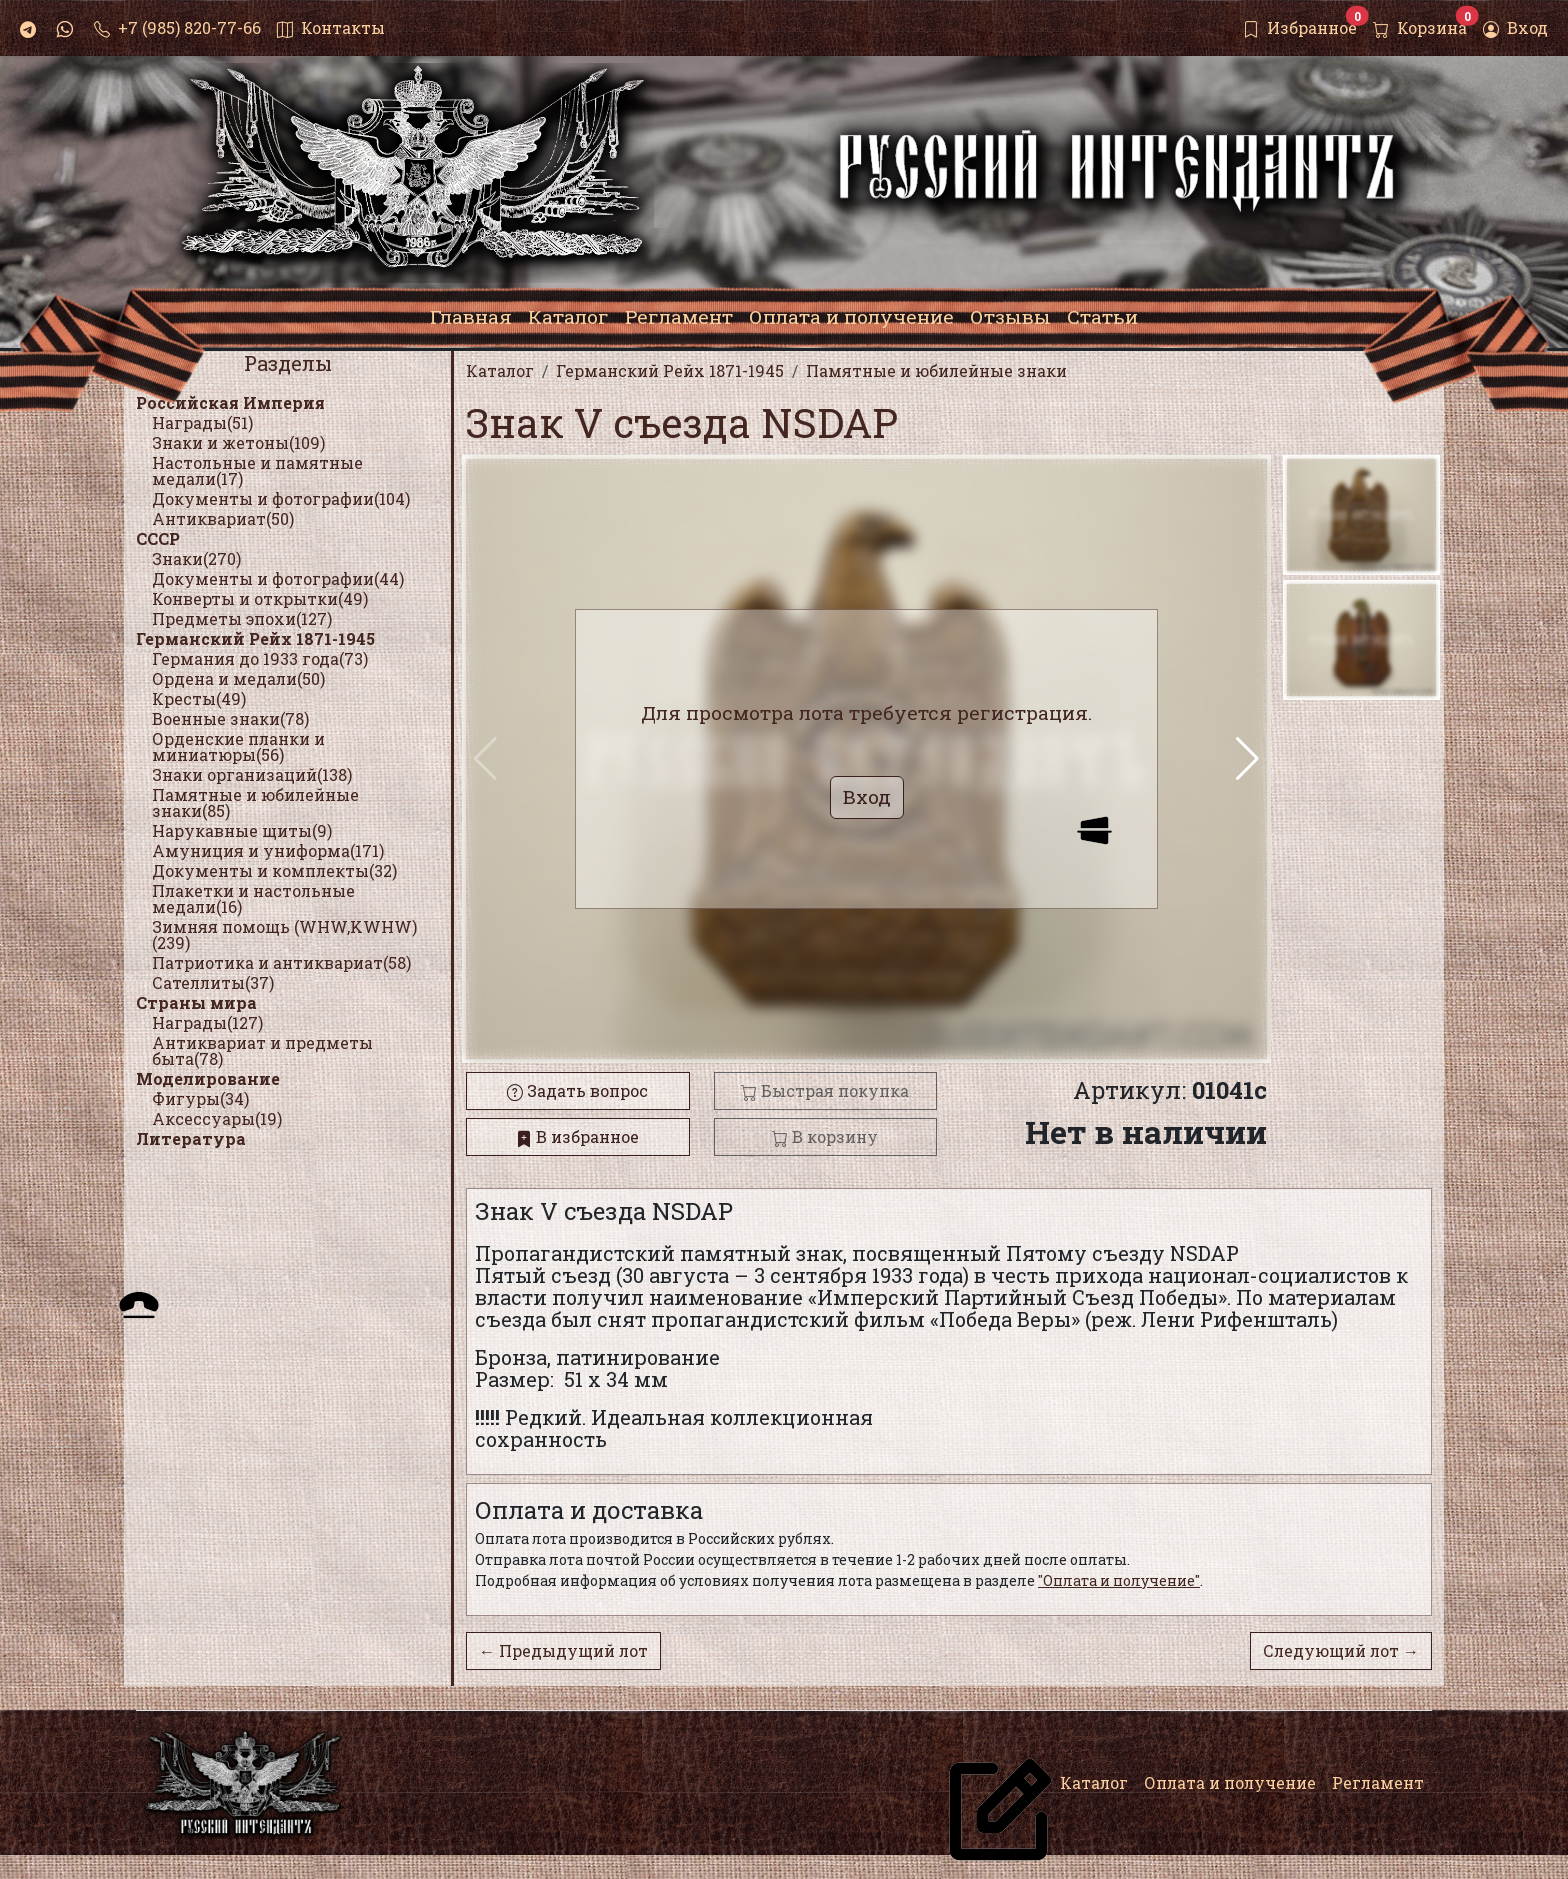 This screenshot has width=1568, height=1879. I want to click on end the current phone call, so click(139, 1305).